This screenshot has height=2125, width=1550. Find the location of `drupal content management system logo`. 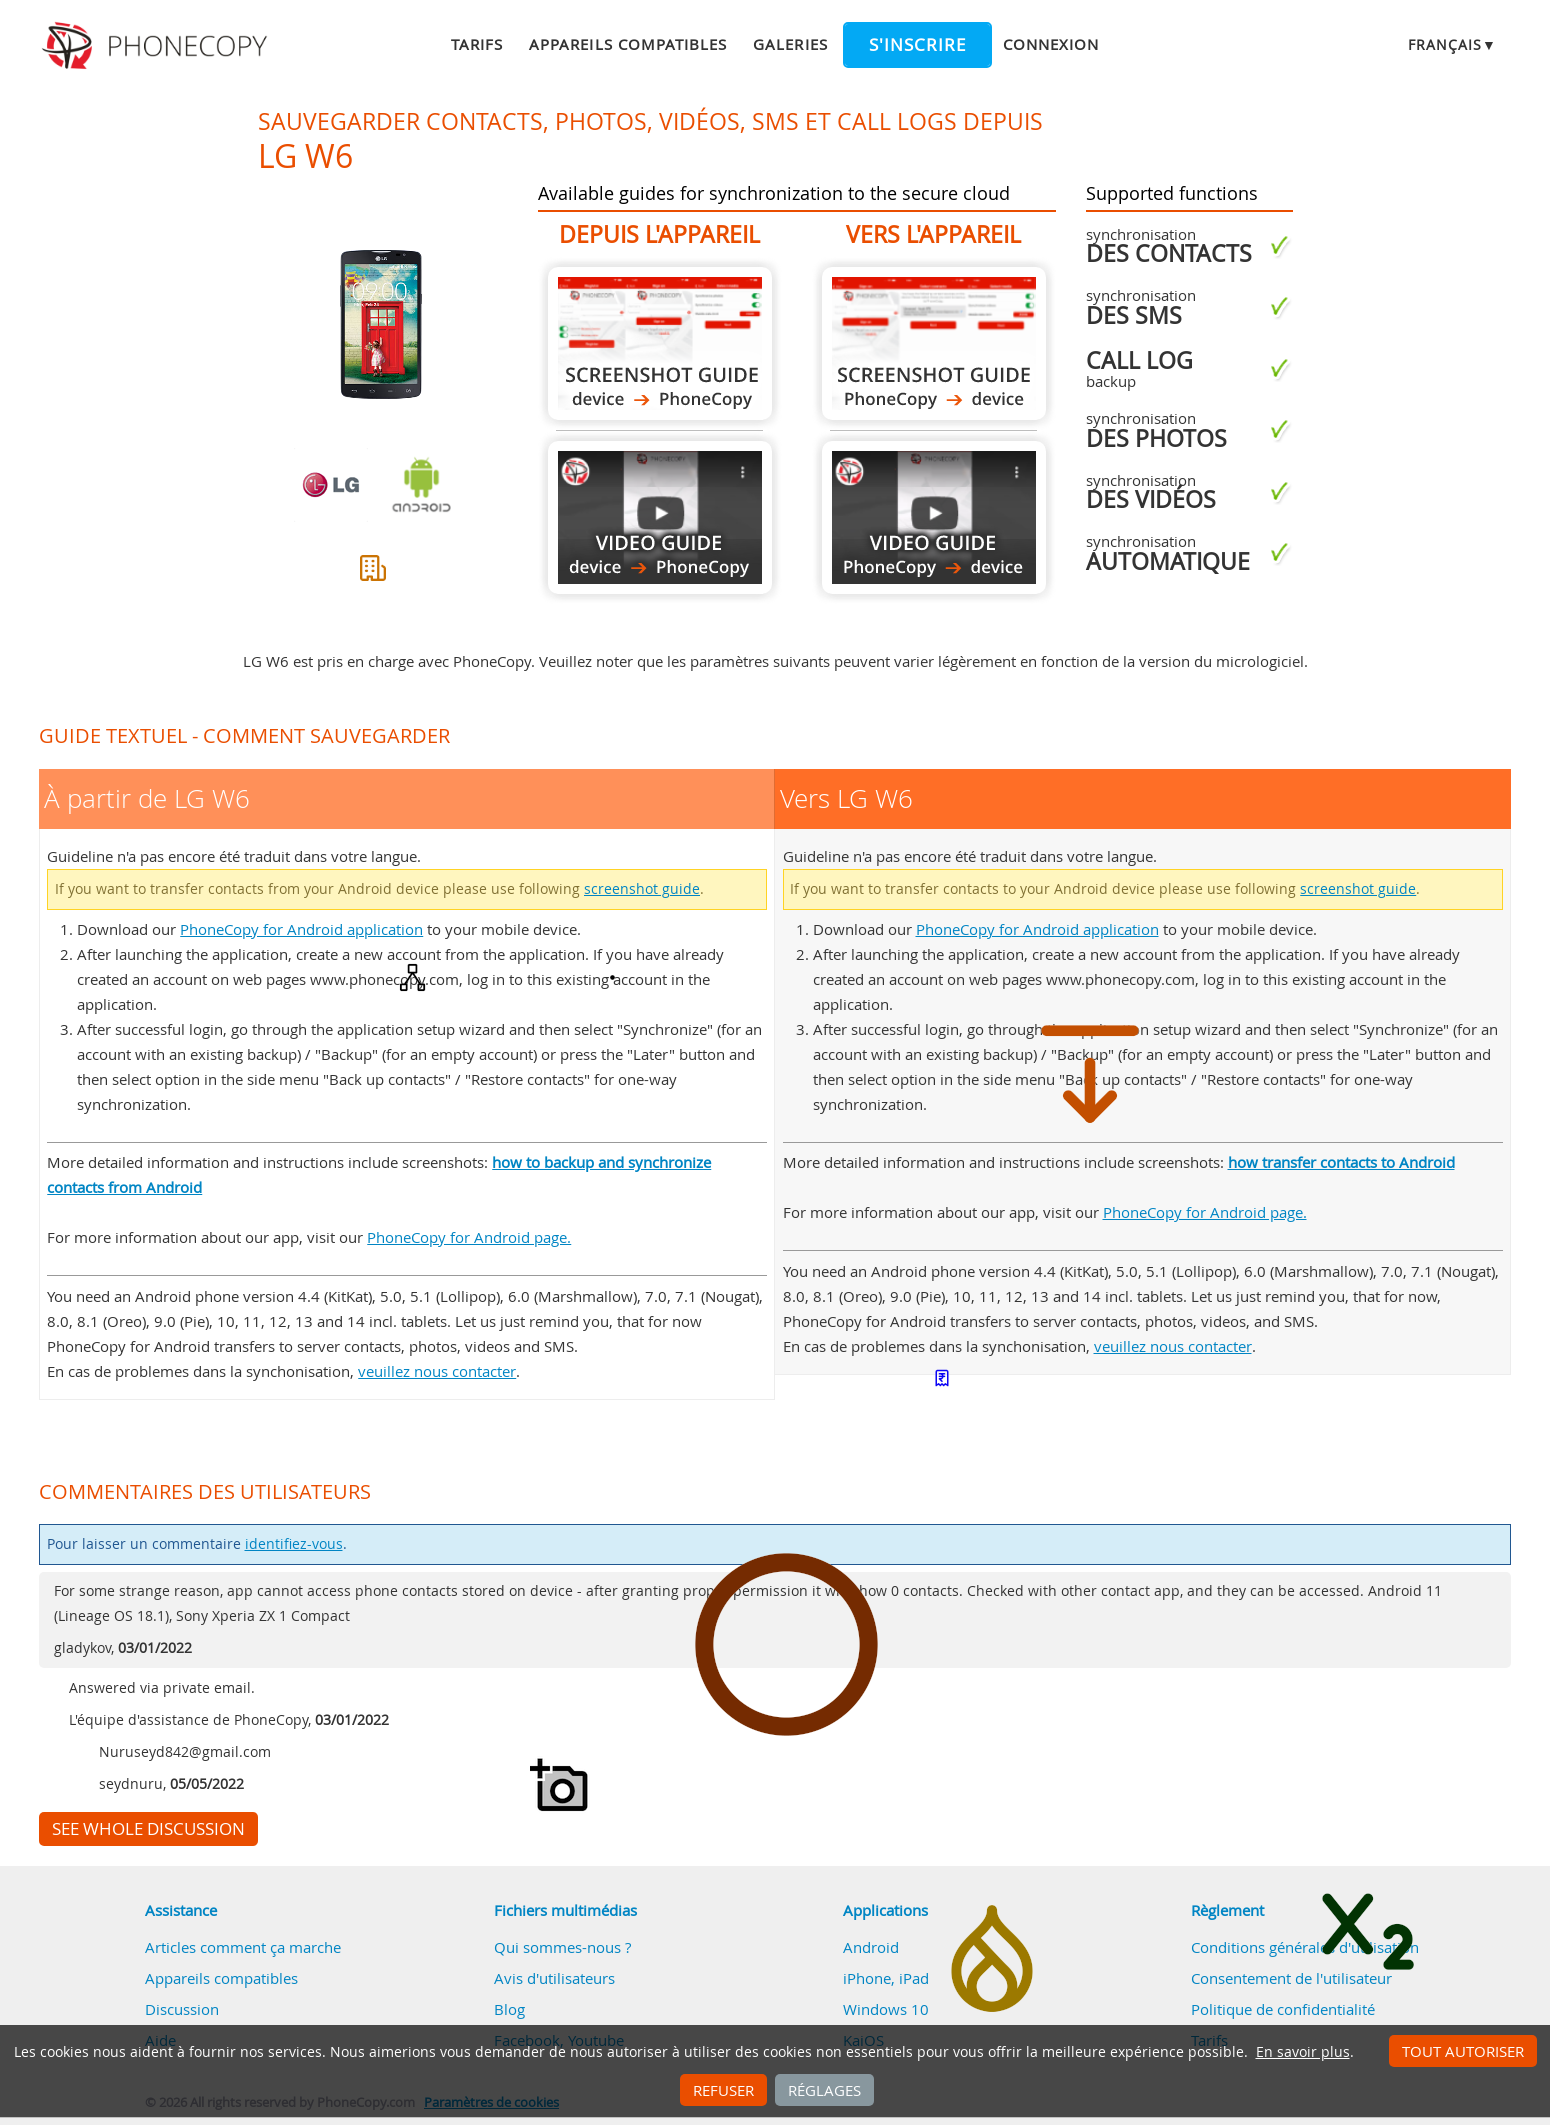

drupal content management system logo is located at coordinates (992, 1961).